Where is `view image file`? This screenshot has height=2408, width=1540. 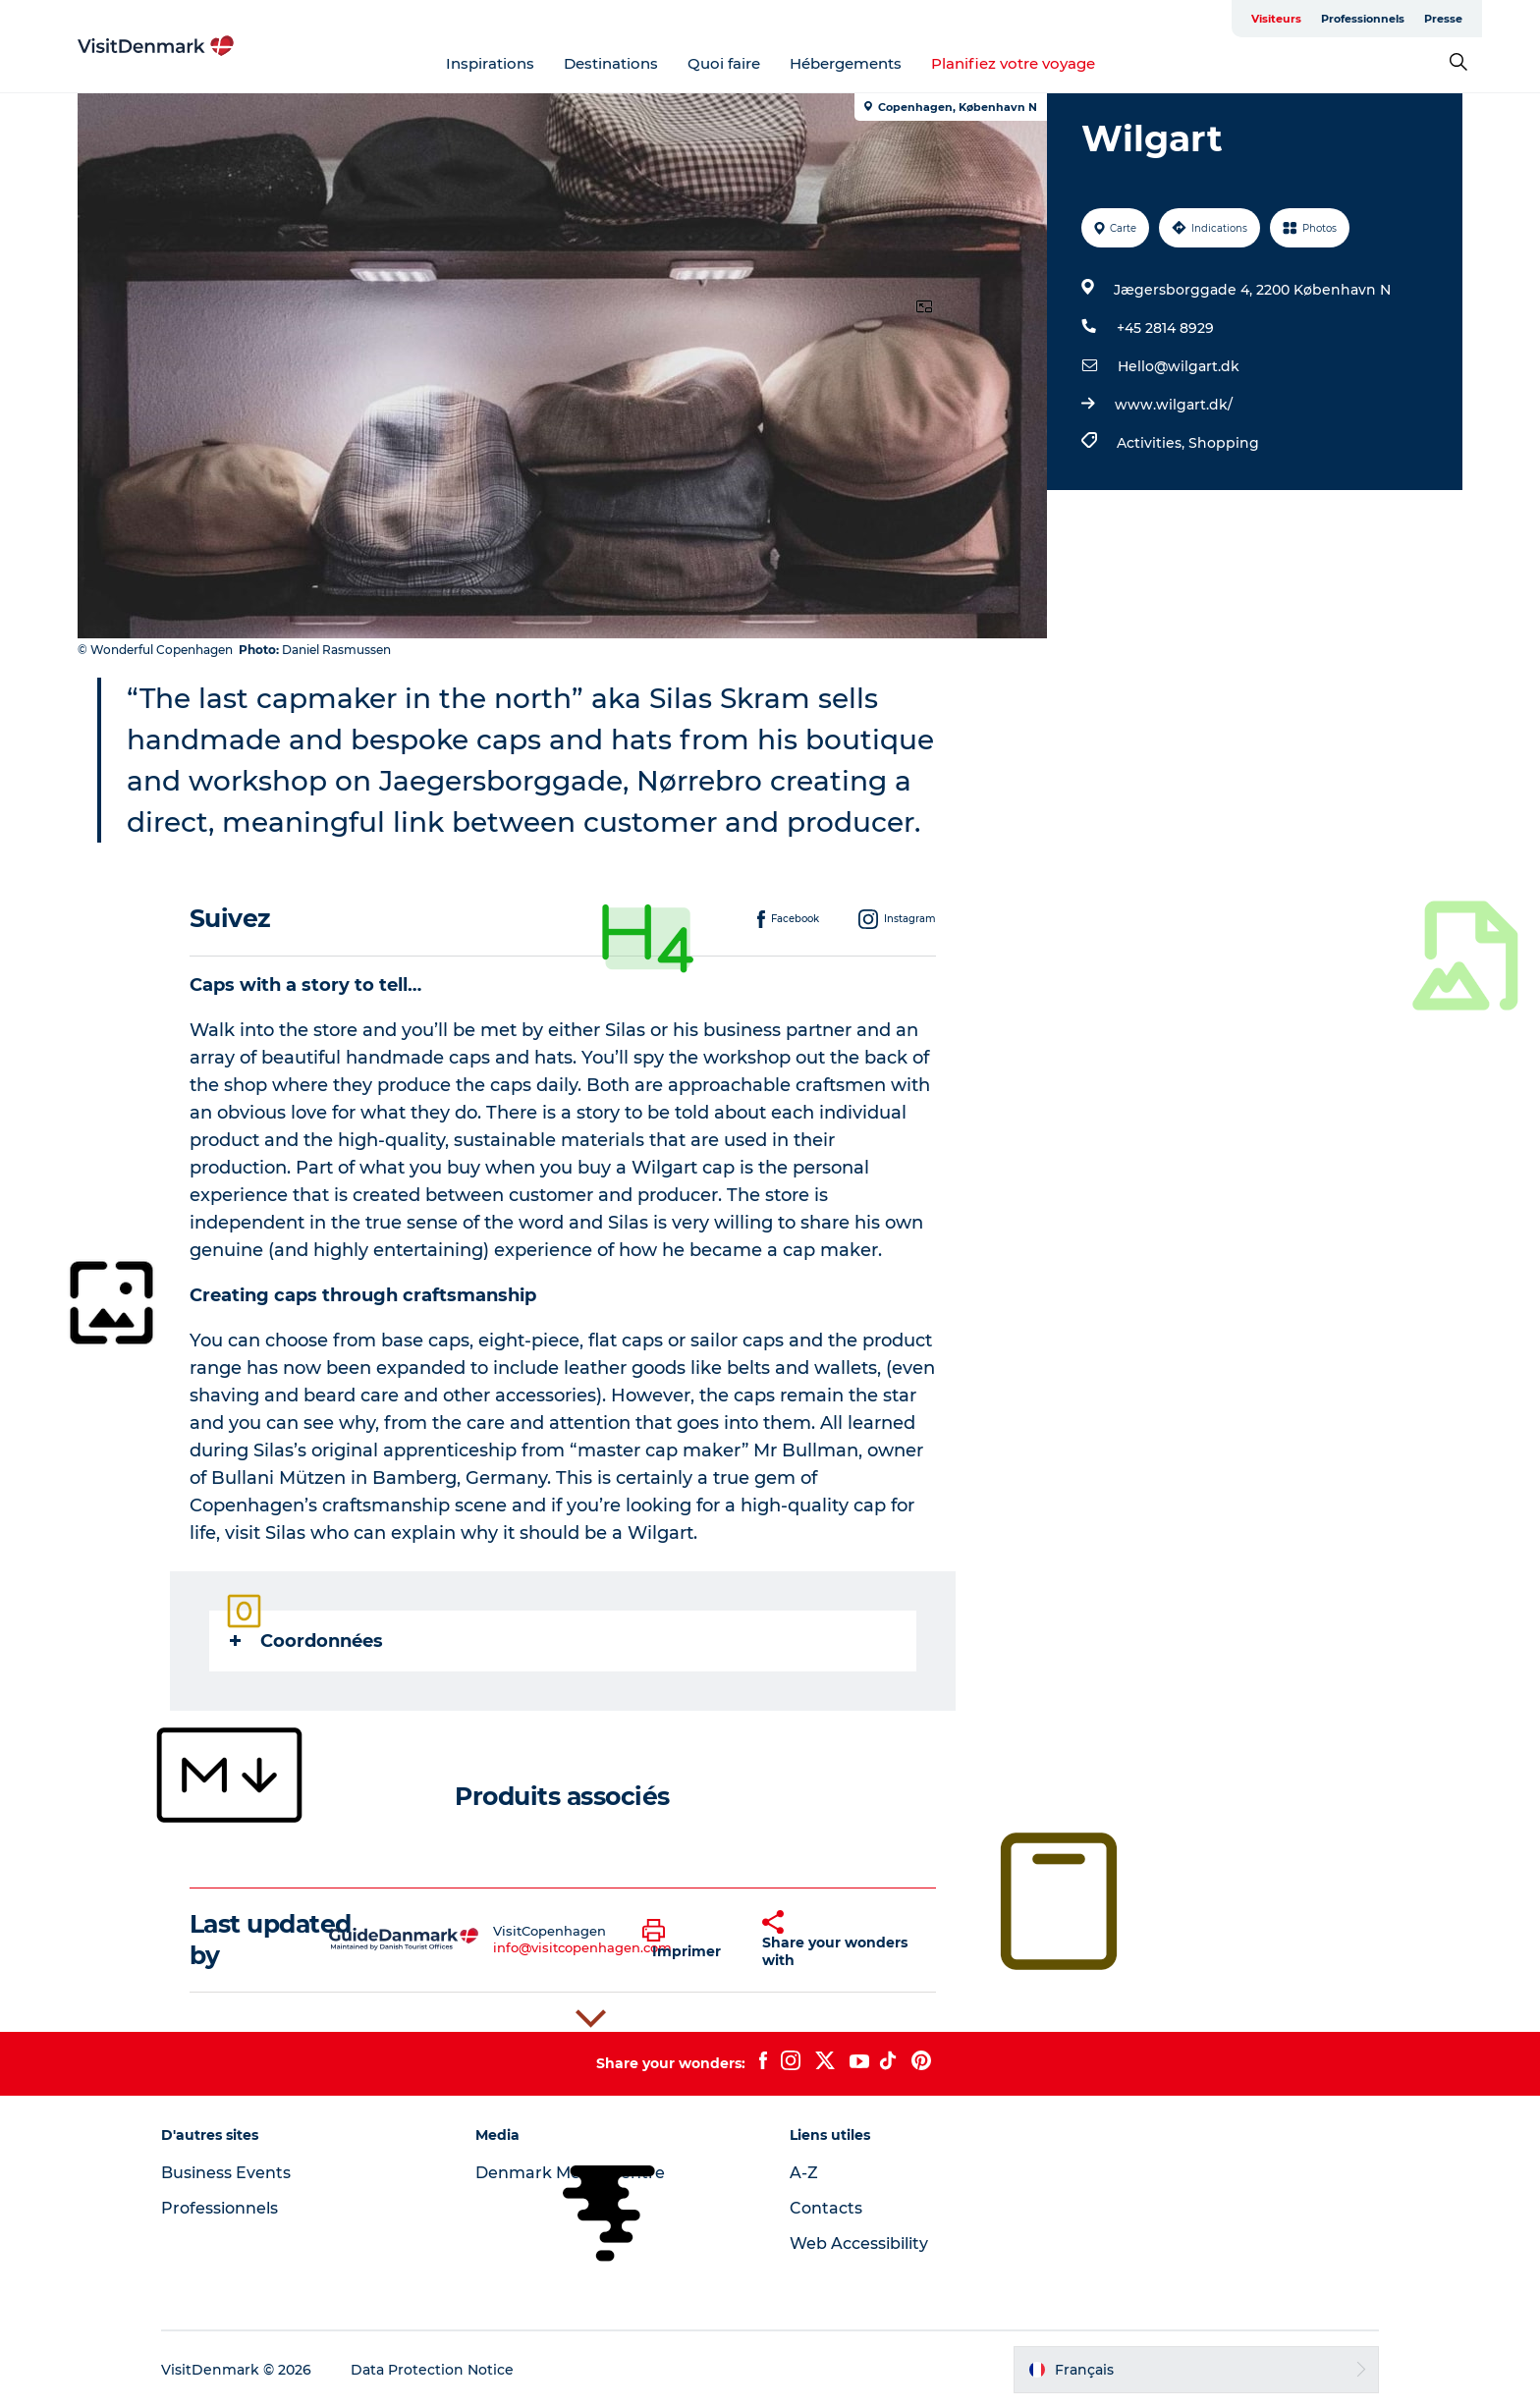
view image file is located at coordinates (1471, 956).